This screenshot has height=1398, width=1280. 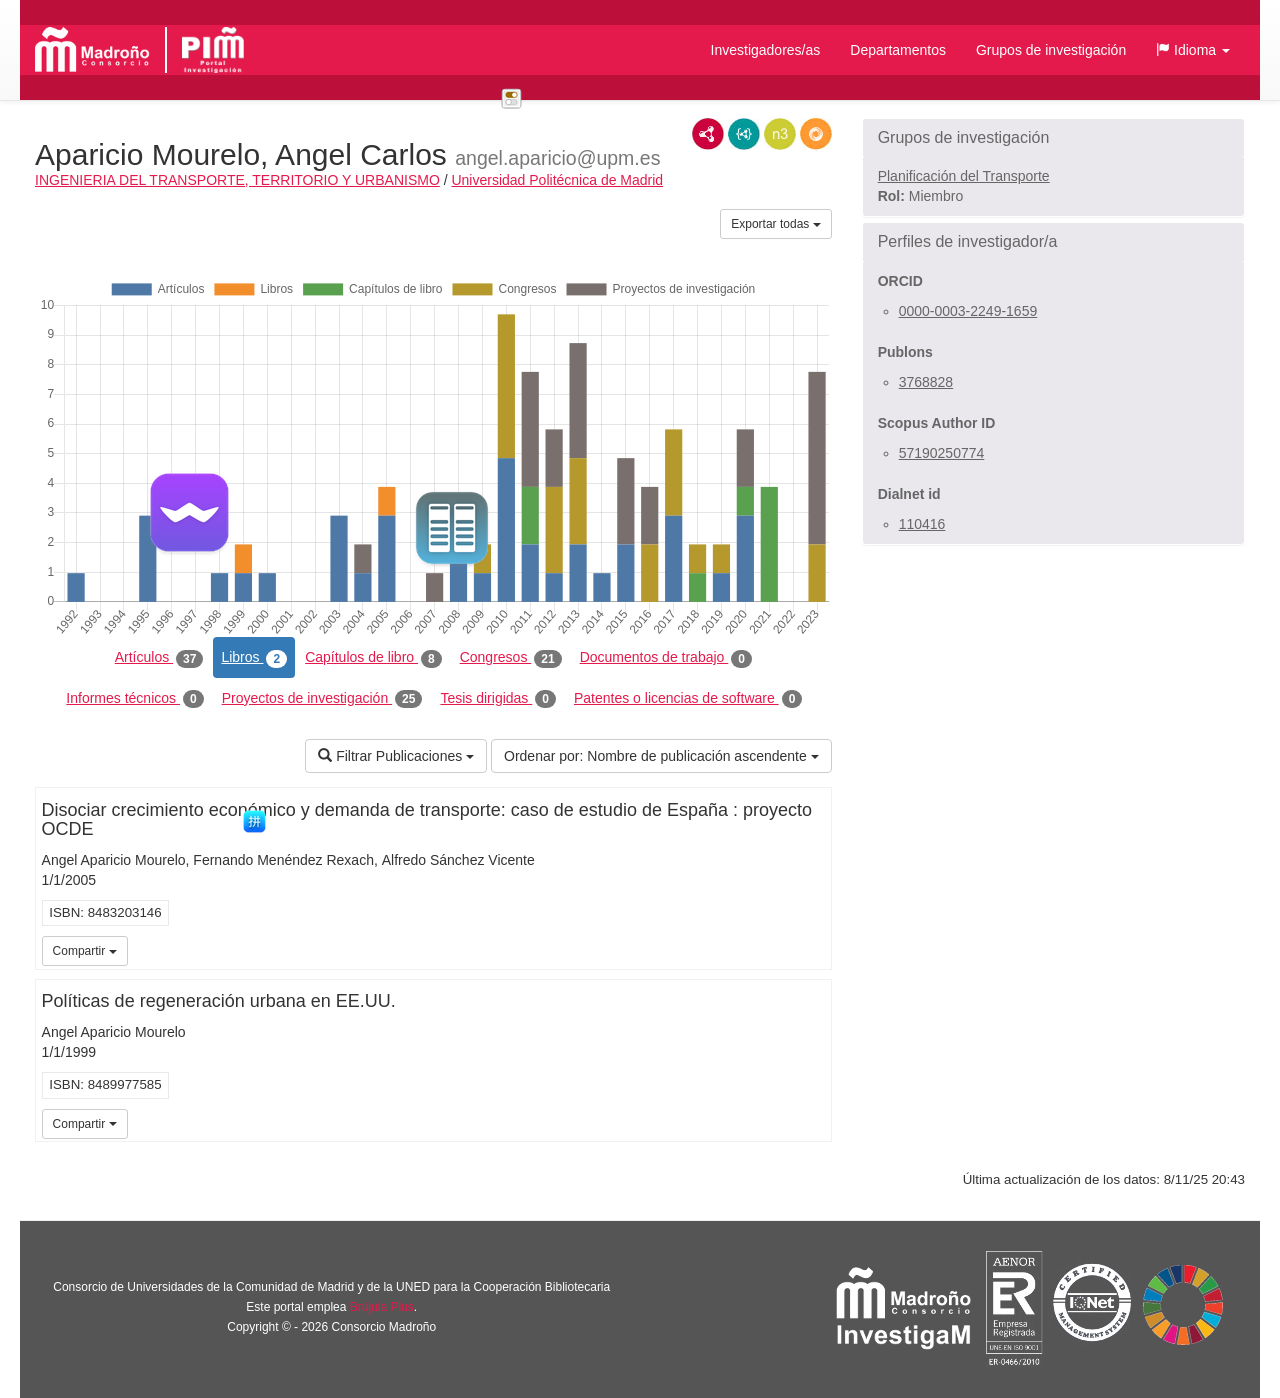 I want to click on open ibus pinyin chinese input method, so click(x=254, y=821).